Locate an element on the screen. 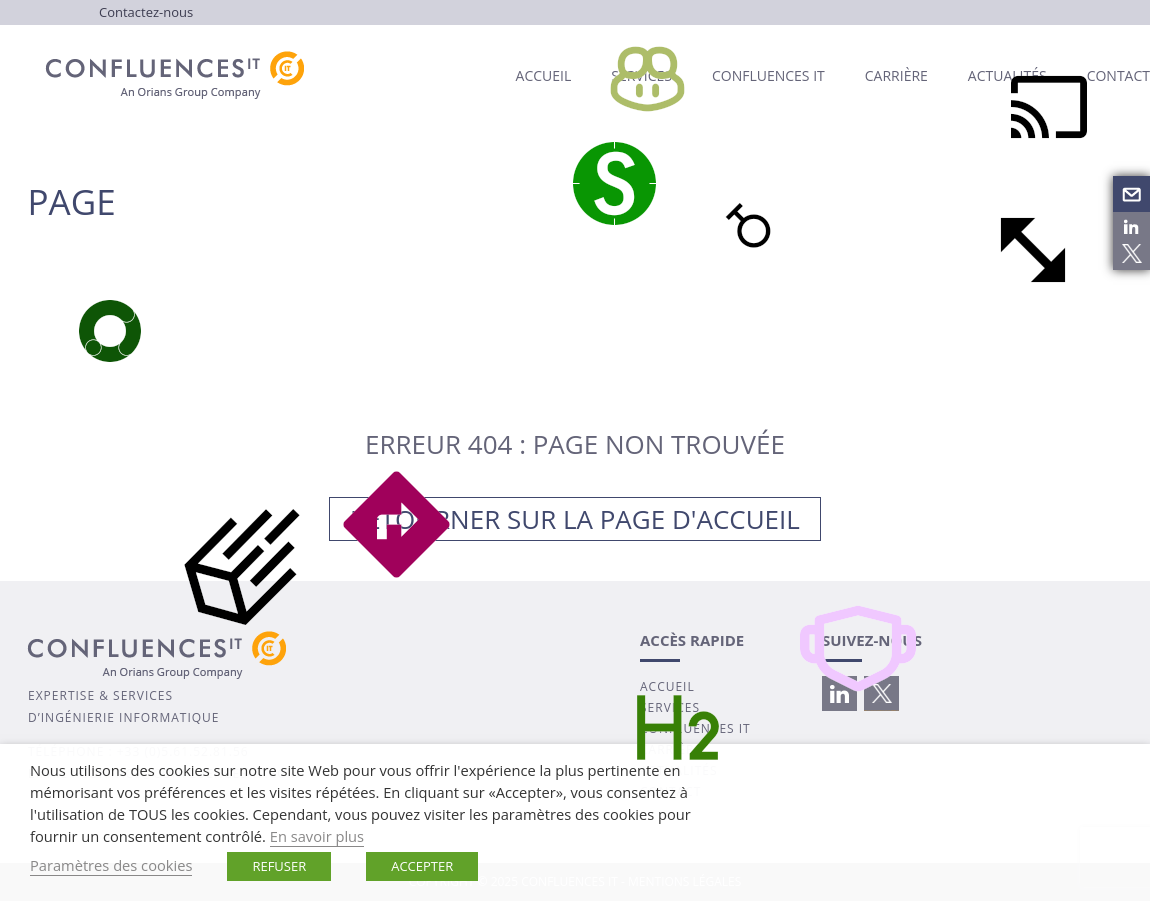 The height and width of the screenshot is (901, 1150). cast media to a nearby device is located at coordinates (1049, 107).